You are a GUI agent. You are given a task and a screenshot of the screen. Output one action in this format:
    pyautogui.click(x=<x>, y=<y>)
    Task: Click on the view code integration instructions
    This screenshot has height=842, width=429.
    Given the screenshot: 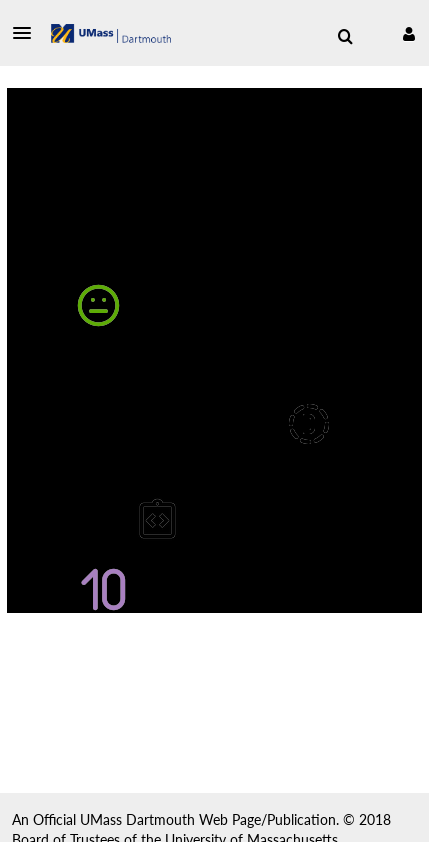 What is the action you would take?
    pyautogui.click(x=157, y=520)
    